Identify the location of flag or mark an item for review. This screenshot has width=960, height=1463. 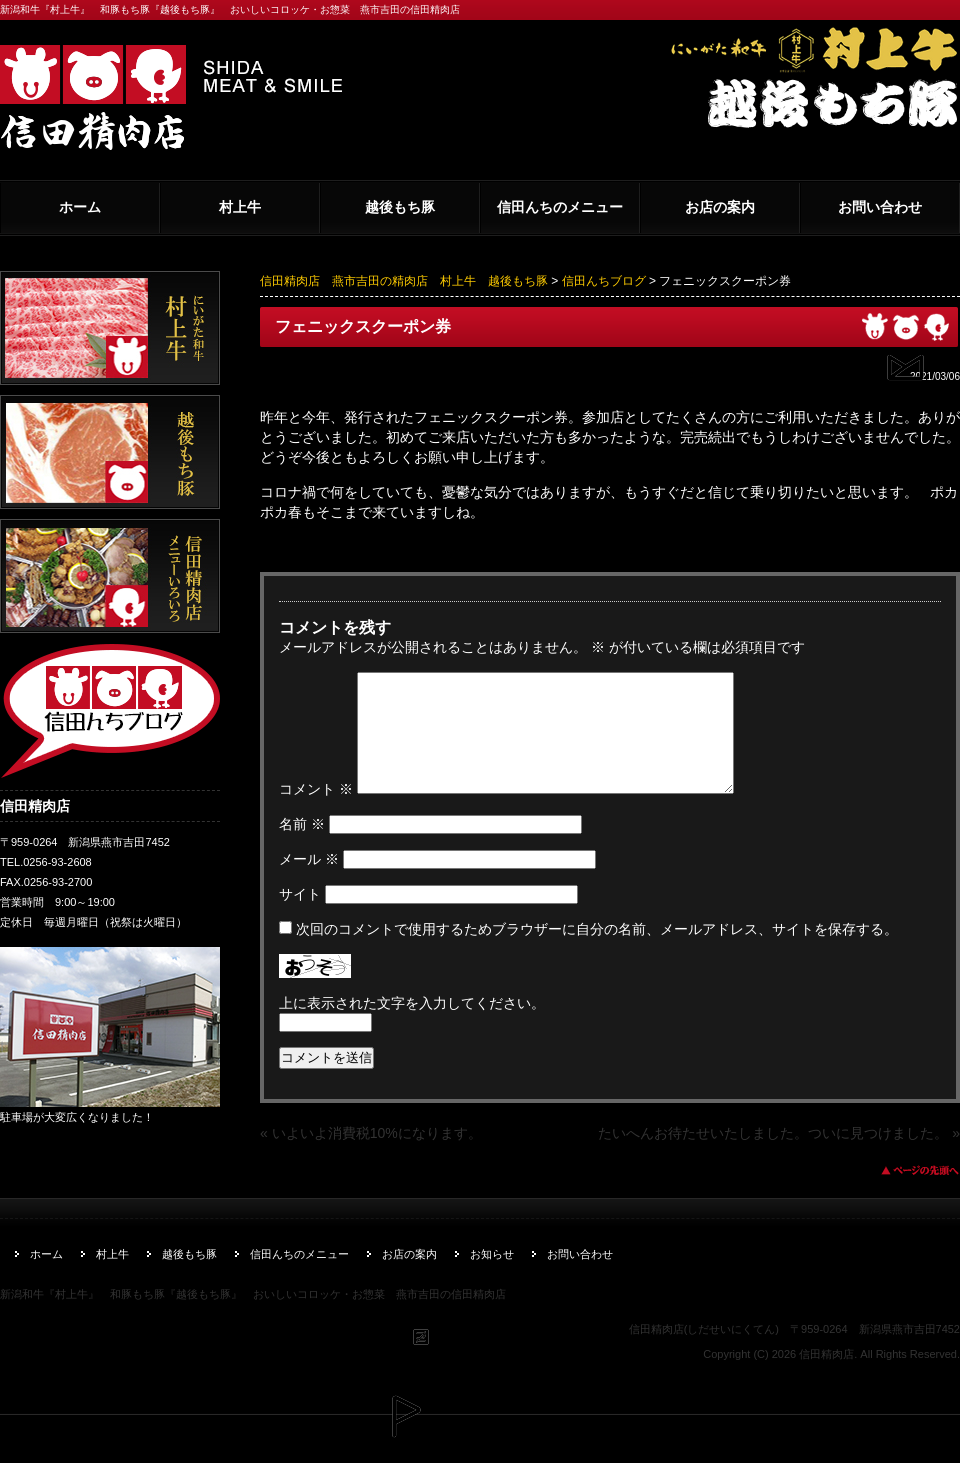
(405, 1416).